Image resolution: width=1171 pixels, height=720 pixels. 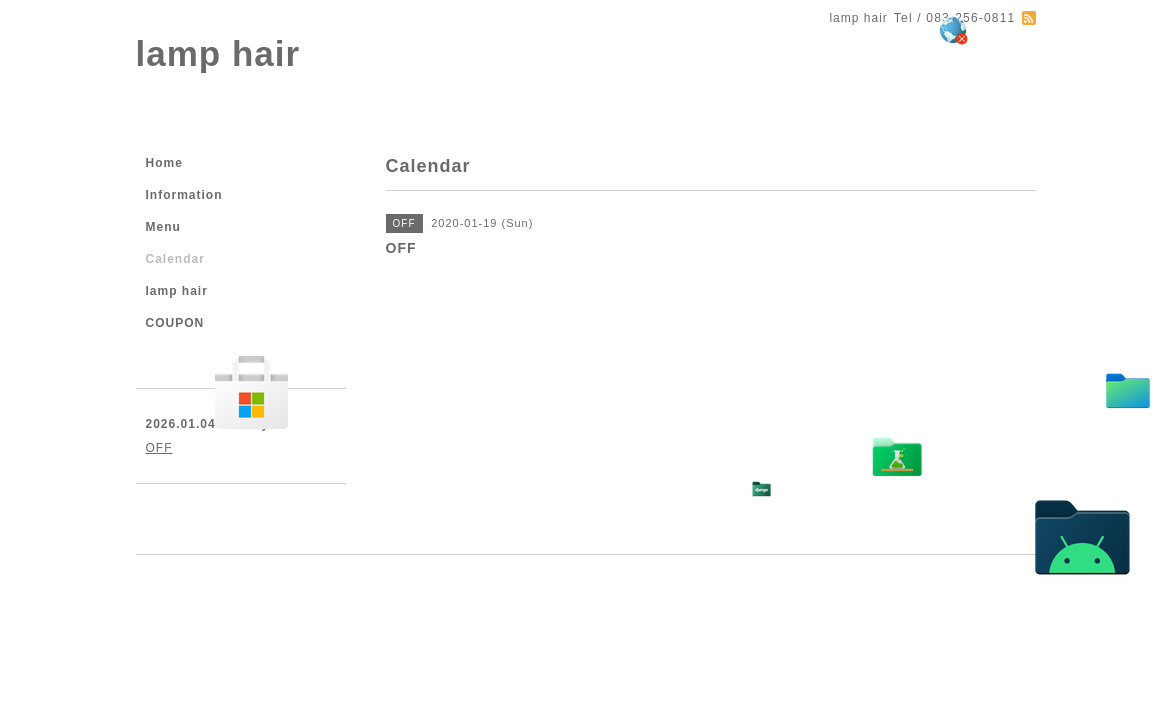 What do you see at coordinates (897, 458) in the screenshot?
I see `open chemistry course materials folder` at bounding box center [897, 458].